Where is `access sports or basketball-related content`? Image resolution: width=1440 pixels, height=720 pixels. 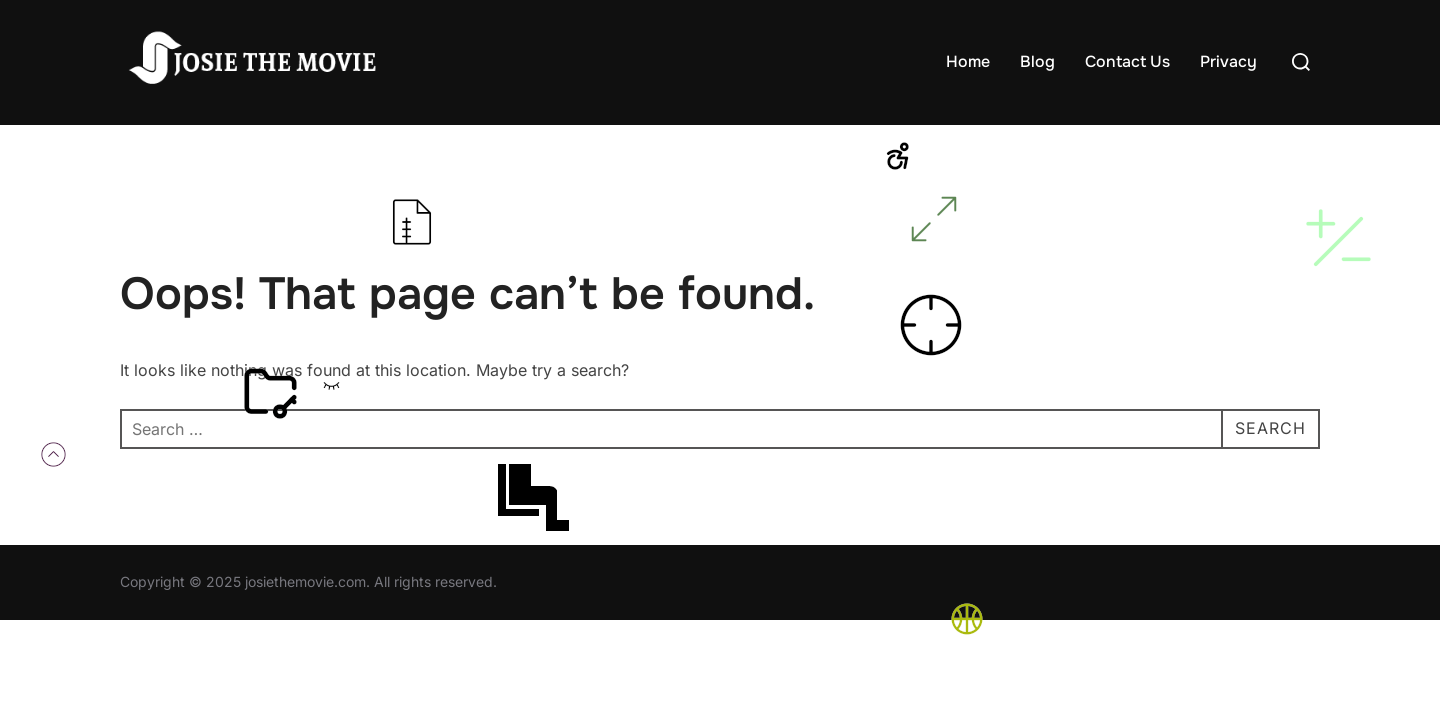 access sports or basketball-related content is located at coordinates (967, 619).